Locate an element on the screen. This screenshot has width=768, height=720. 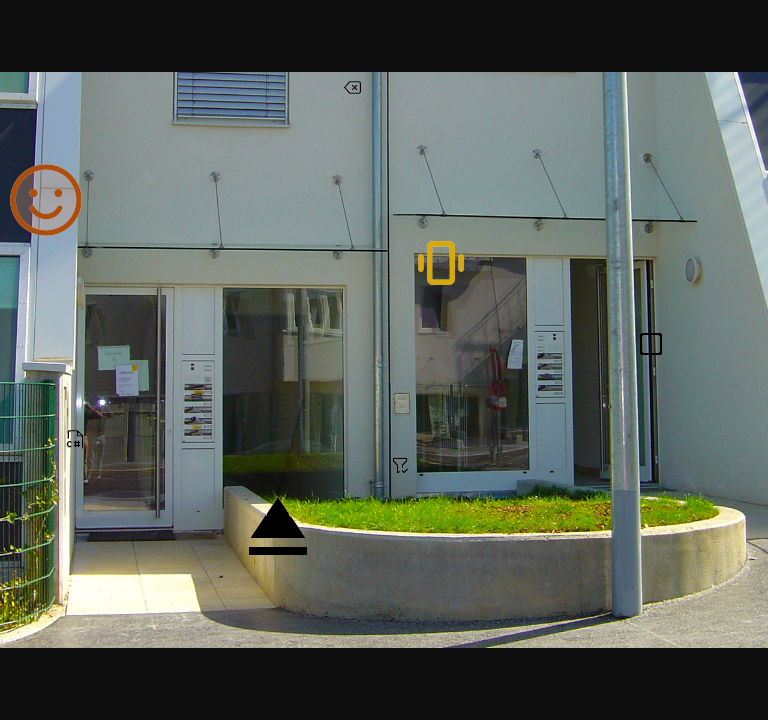
eject removable media or disc is located at coordinates (278, 526).